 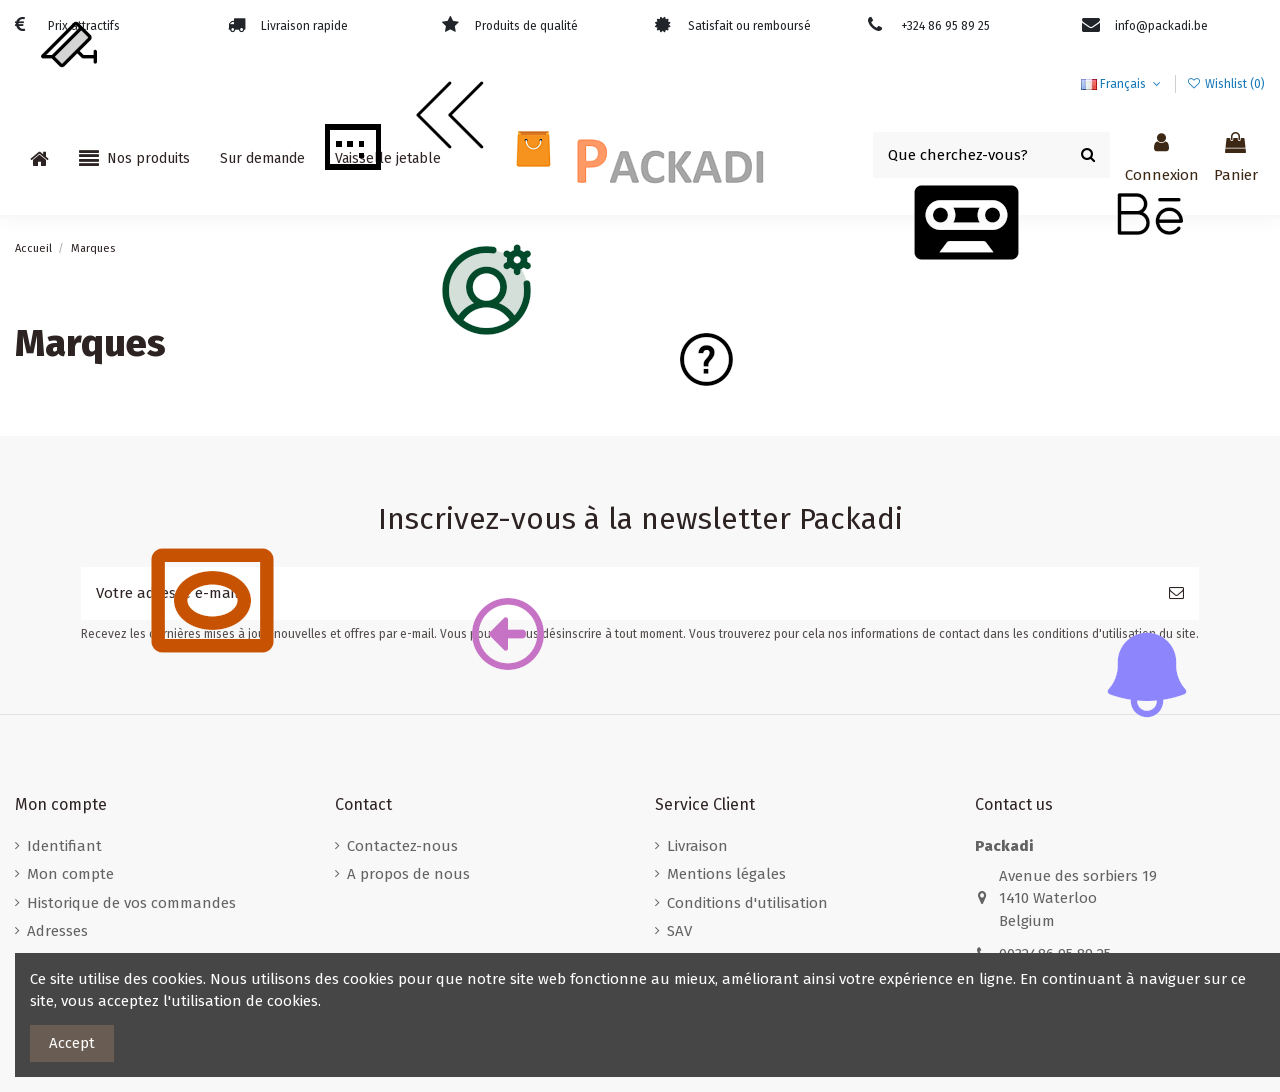 What do you see at coordinates (353, 147) in the screenshot?
I see `adjust image aspect ratio settings` at bounding box center [353, 147].